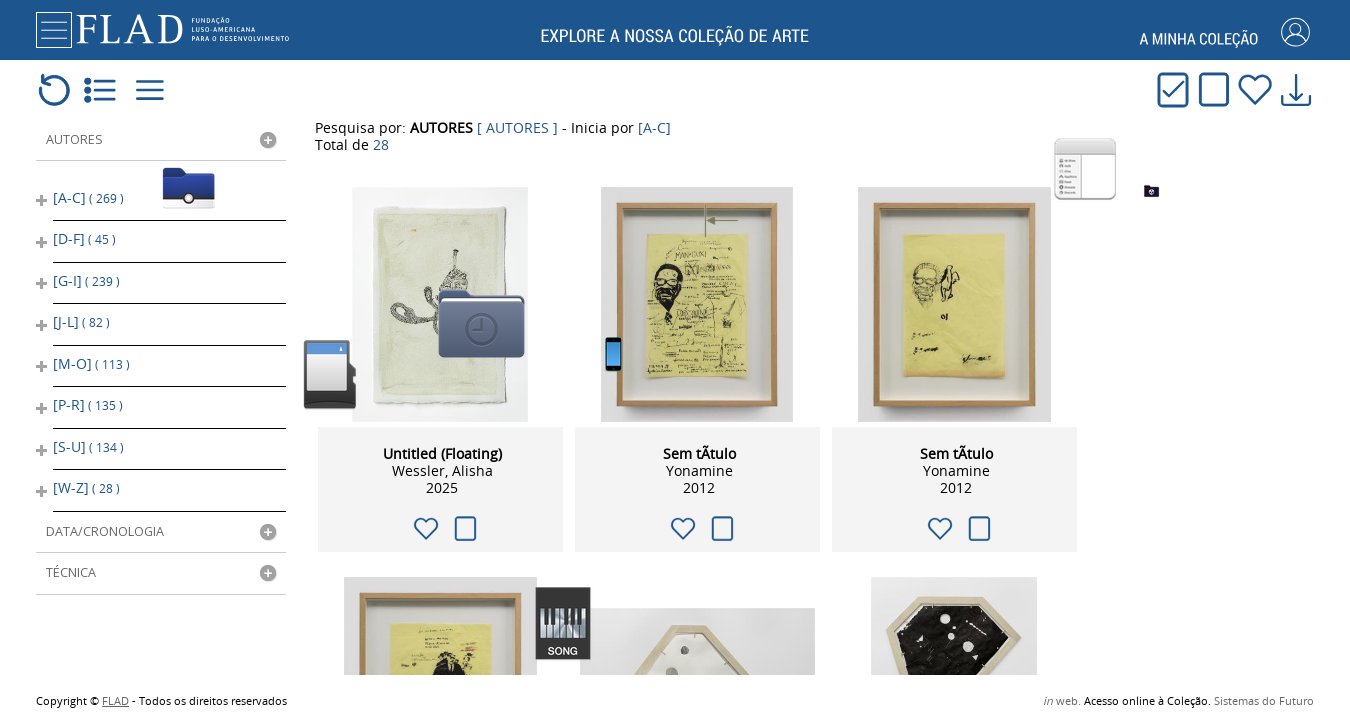 This screenshot has width=1350, height=720. I want to click on folder containing pokémon game files or saves, so click(188, 189).